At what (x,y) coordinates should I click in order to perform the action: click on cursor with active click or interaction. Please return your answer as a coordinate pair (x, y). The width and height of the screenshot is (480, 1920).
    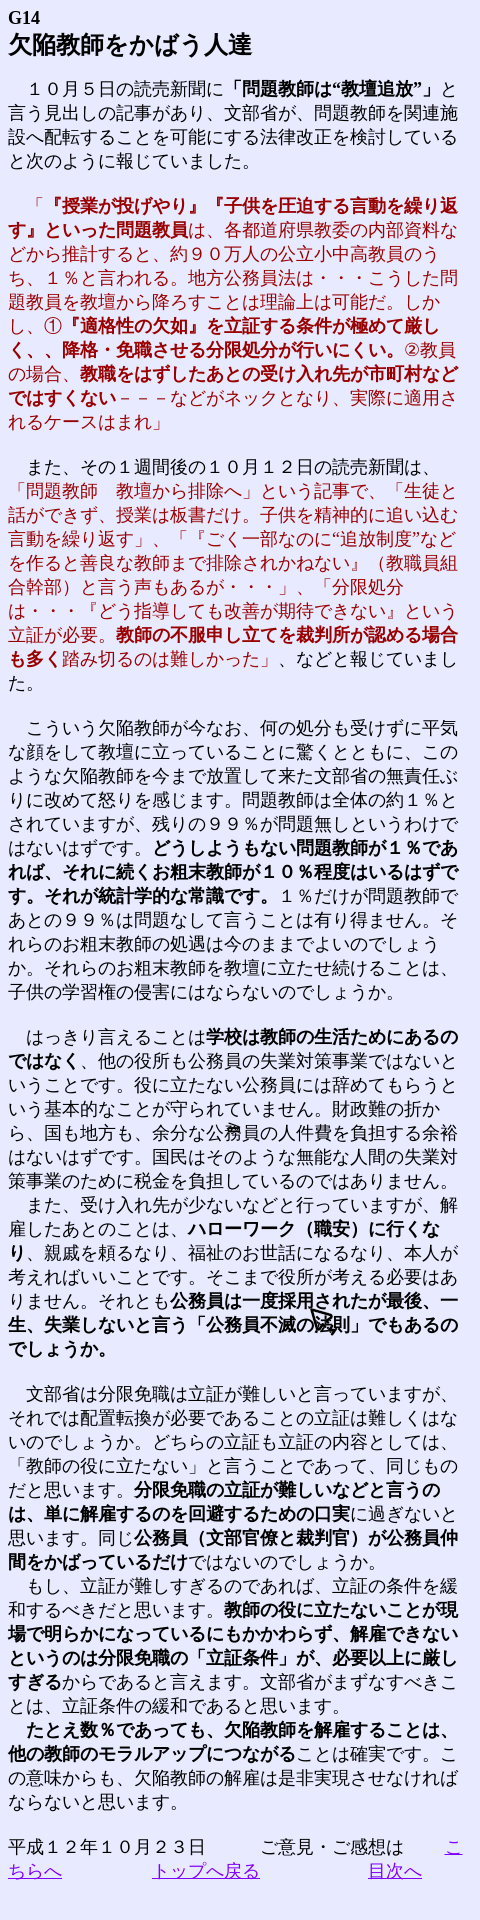
    Looking at the image, I should click on (322, 1320).